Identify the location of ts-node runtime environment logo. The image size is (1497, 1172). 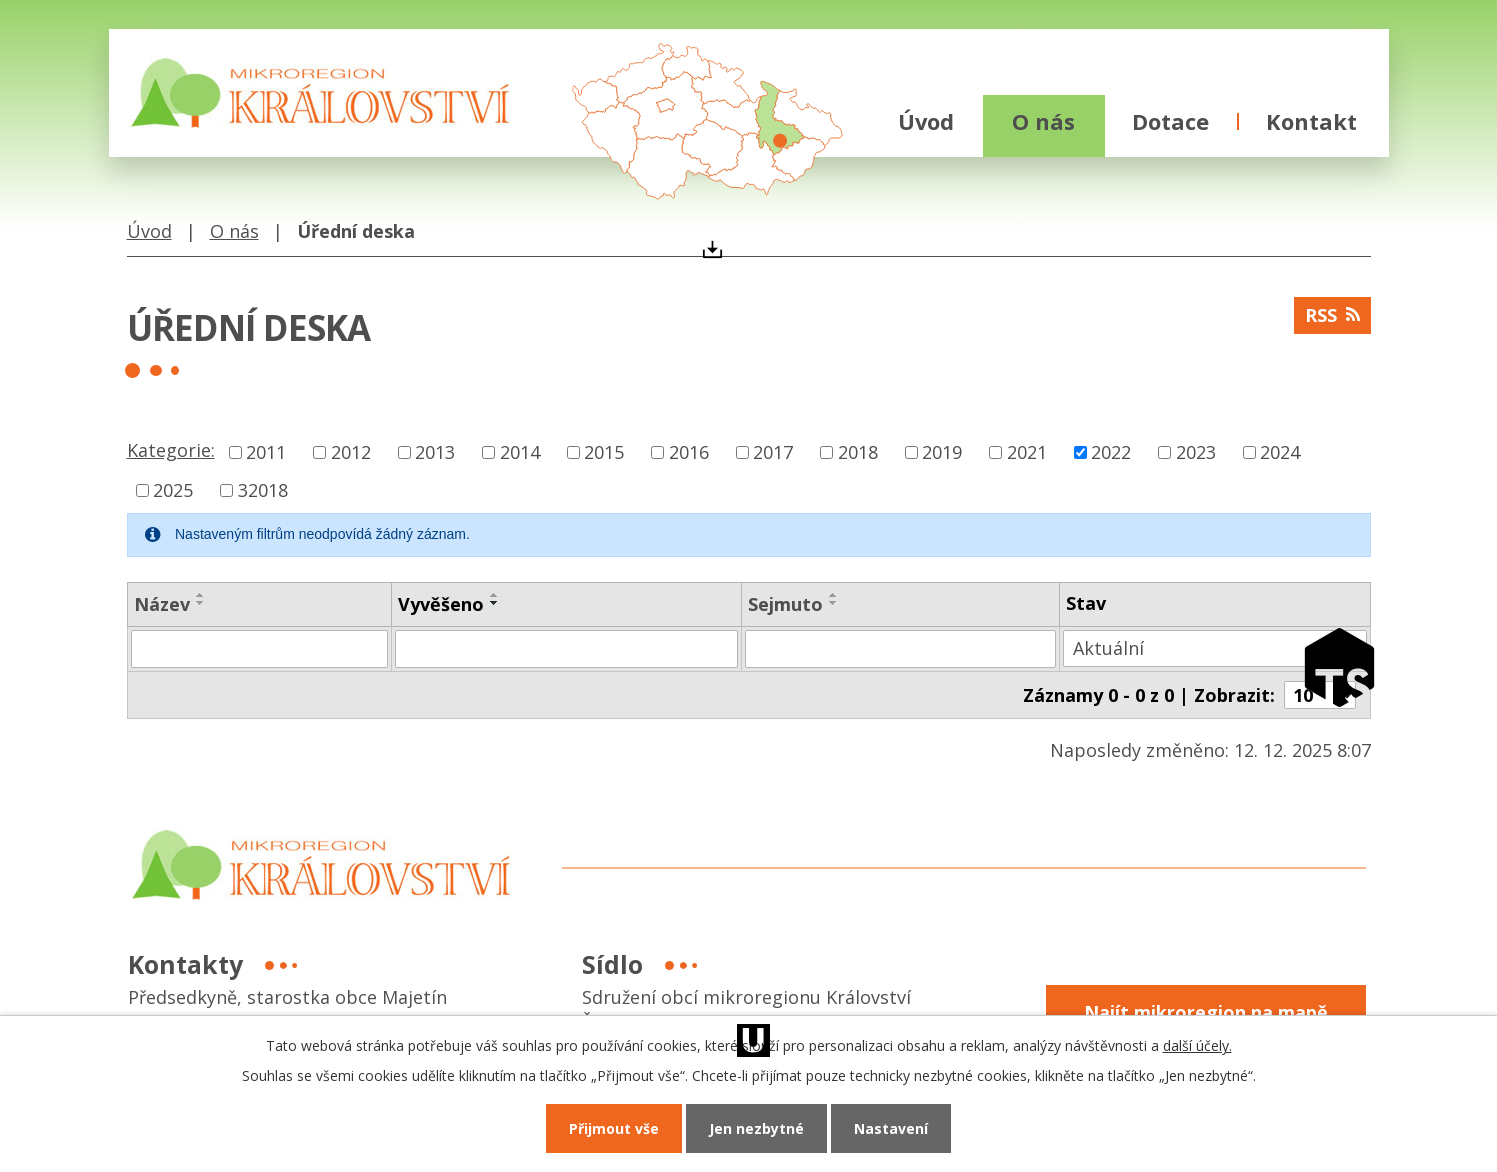
(1339, 667).